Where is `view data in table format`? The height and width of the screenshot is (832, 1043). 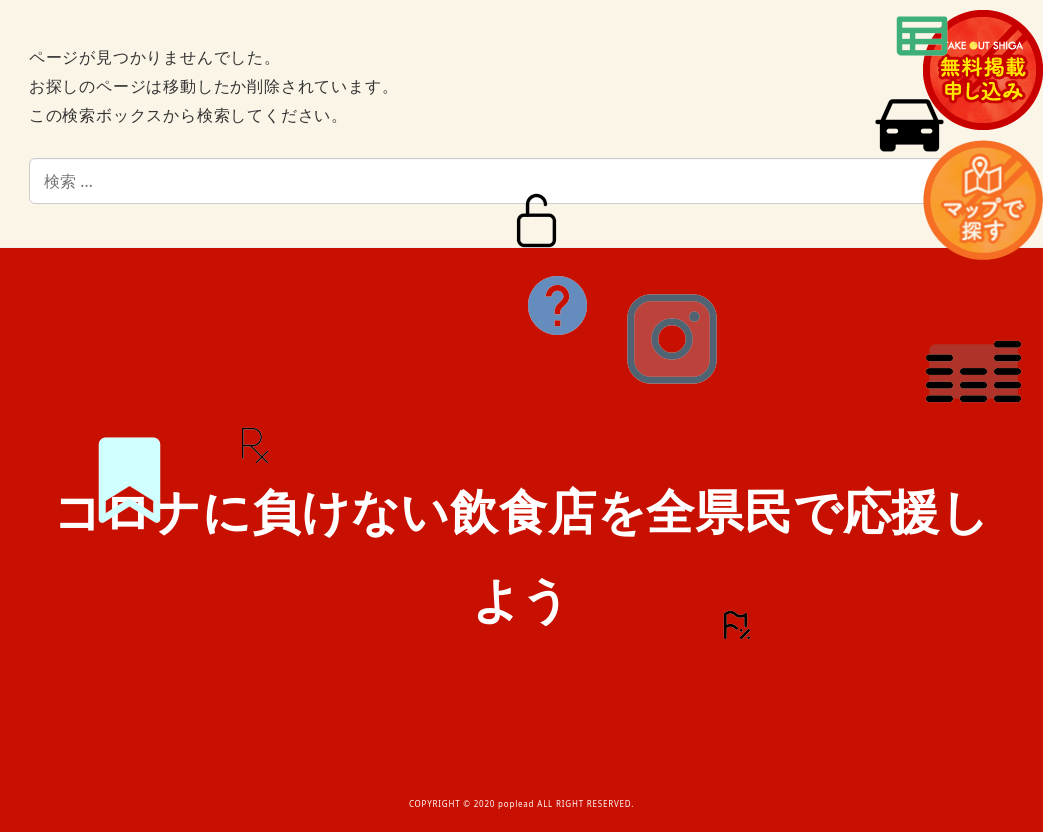
view data in table format is located at coordinates (922, 36).